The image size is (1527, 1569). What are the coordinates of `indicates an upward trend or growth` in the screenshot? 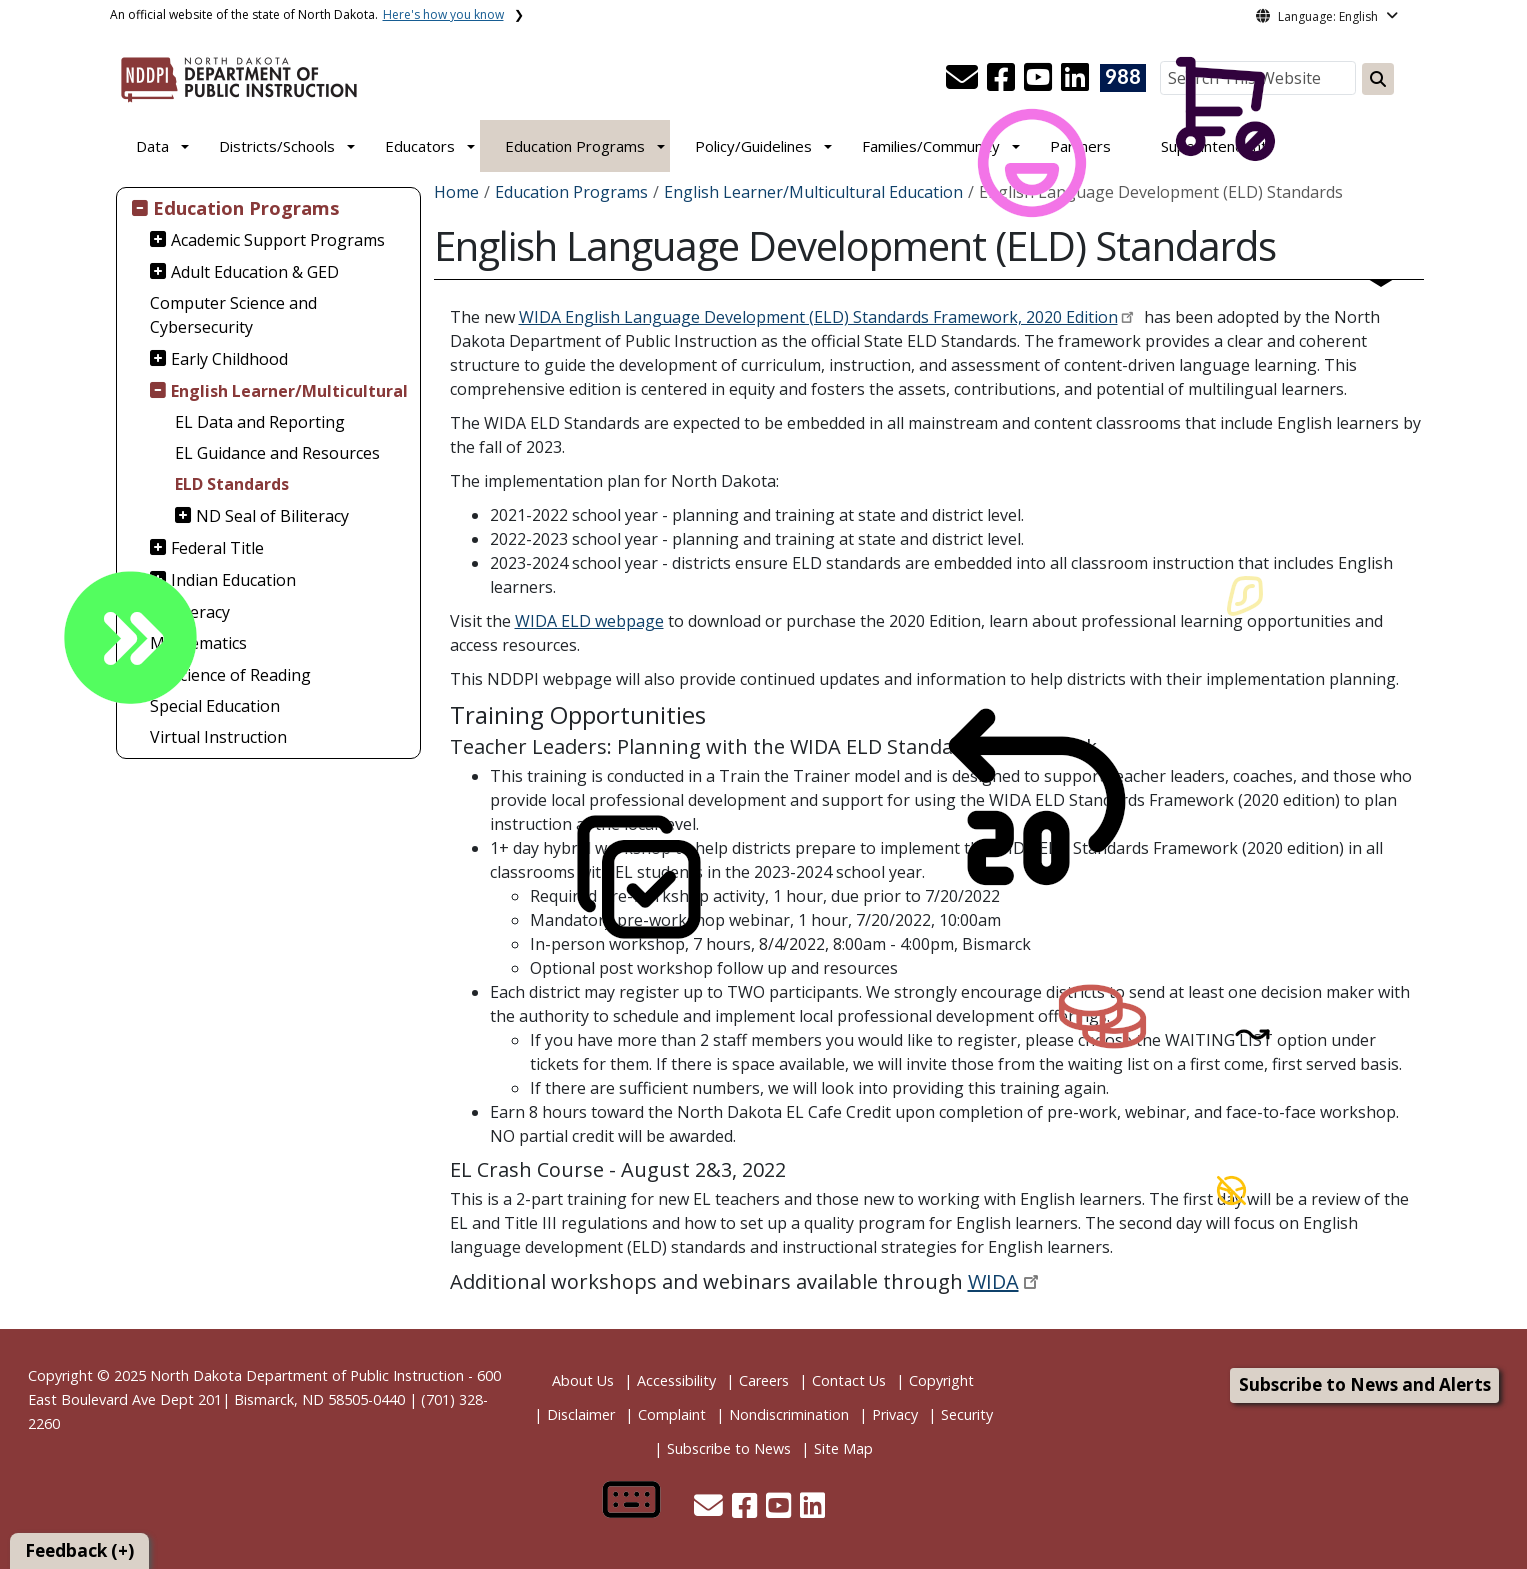 It's located at (1252, 1034).